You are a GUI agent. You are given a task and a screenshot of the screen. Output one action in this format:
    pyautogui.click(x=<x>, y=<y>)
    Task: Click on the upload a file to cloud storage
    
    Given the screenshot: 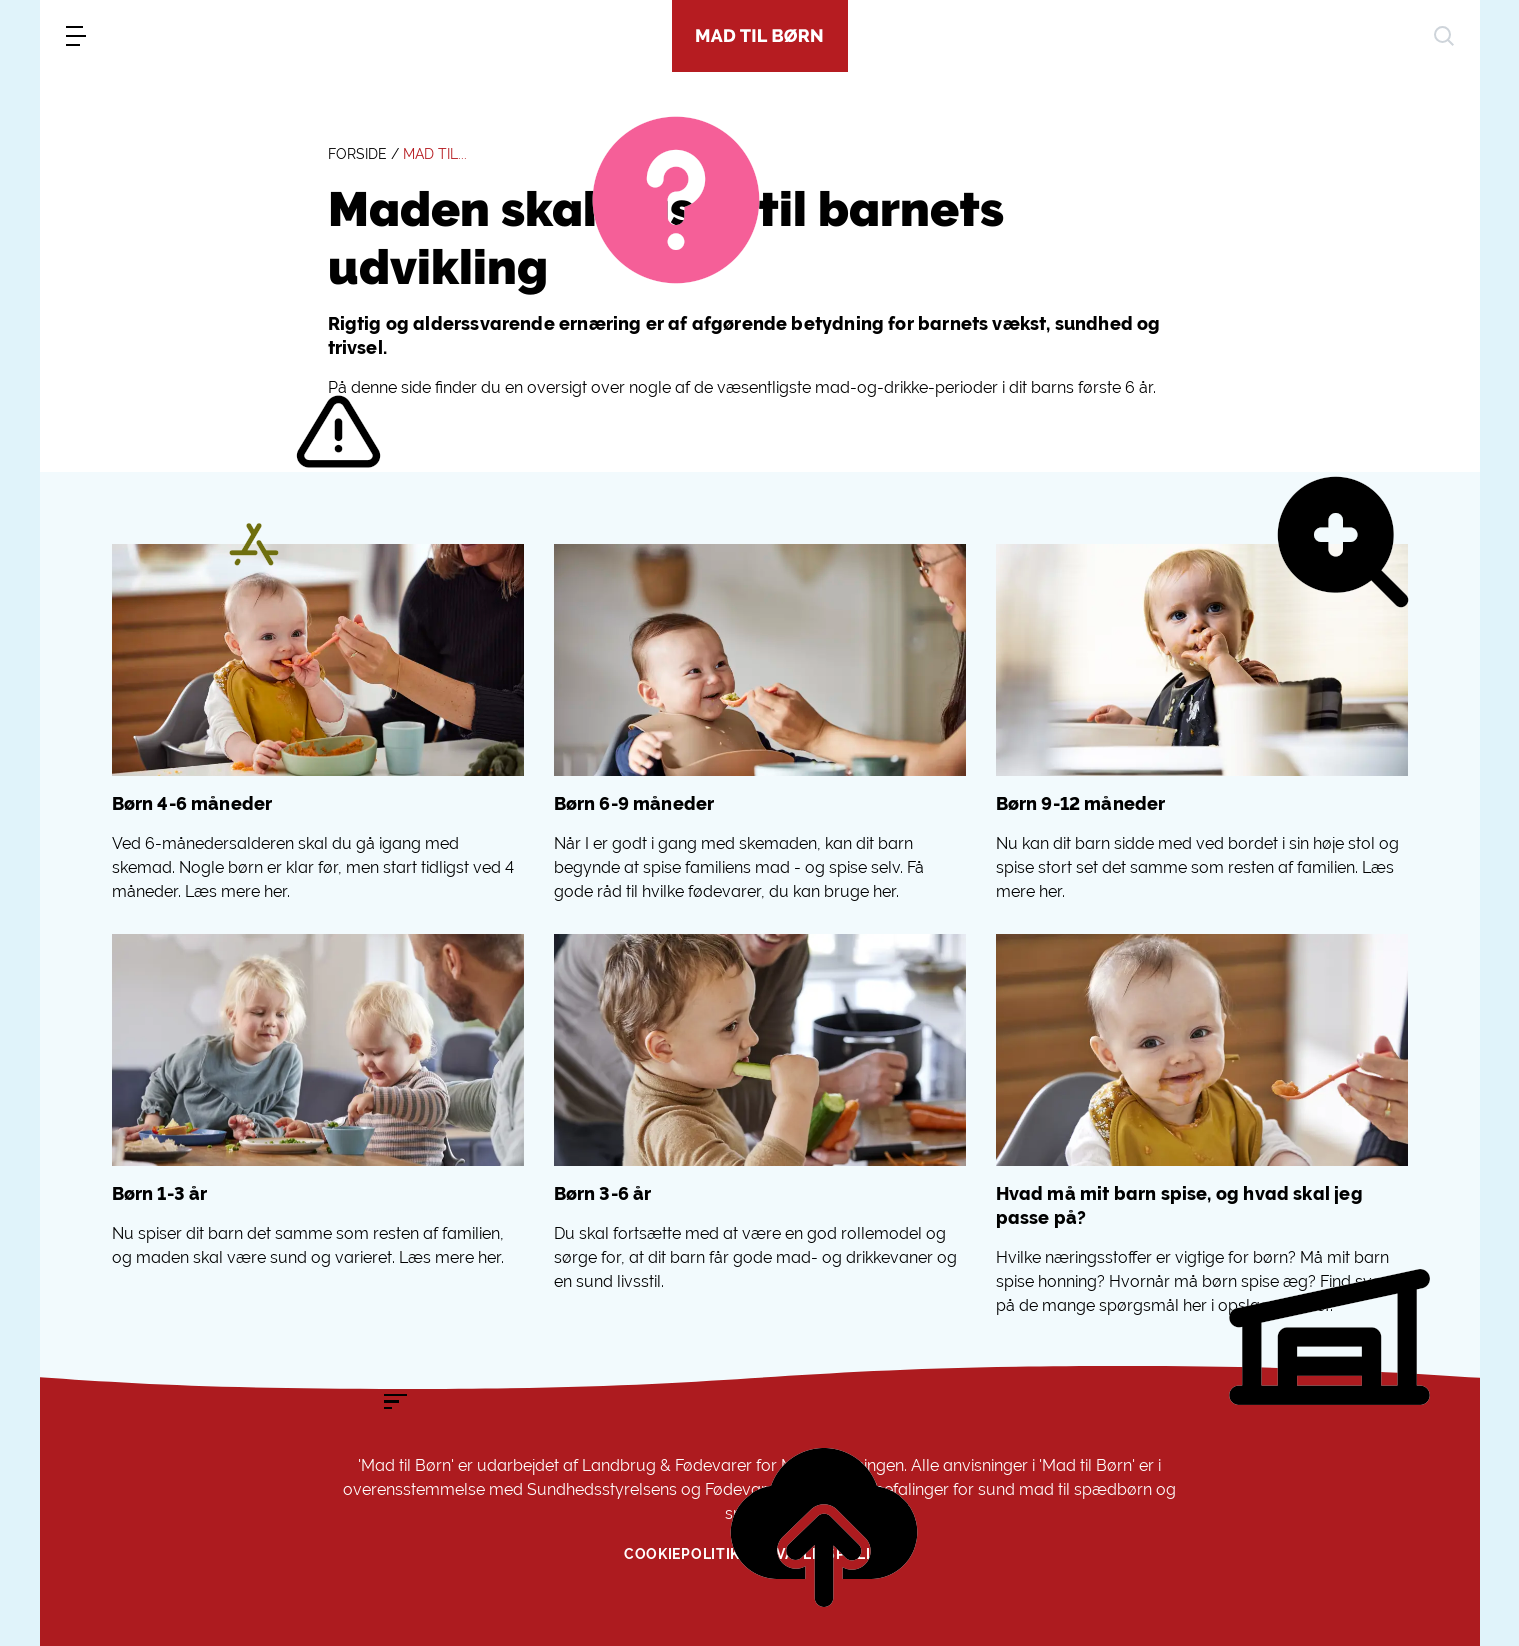 What is the action you would take?
    pyautogui.click(x=824, y=1523)
    